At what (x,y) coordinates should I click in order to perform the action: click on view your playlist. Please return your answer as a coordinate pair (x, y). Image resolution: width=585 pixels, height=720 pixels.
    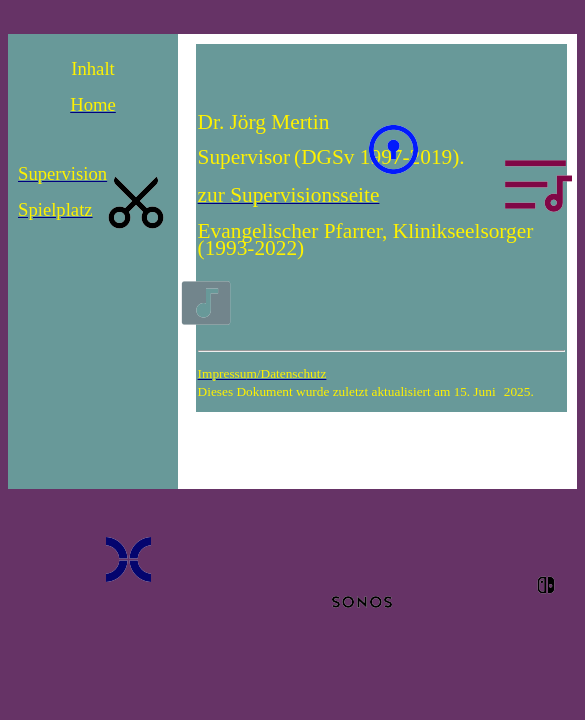
    Looking at the image, I should click on (535, 184).